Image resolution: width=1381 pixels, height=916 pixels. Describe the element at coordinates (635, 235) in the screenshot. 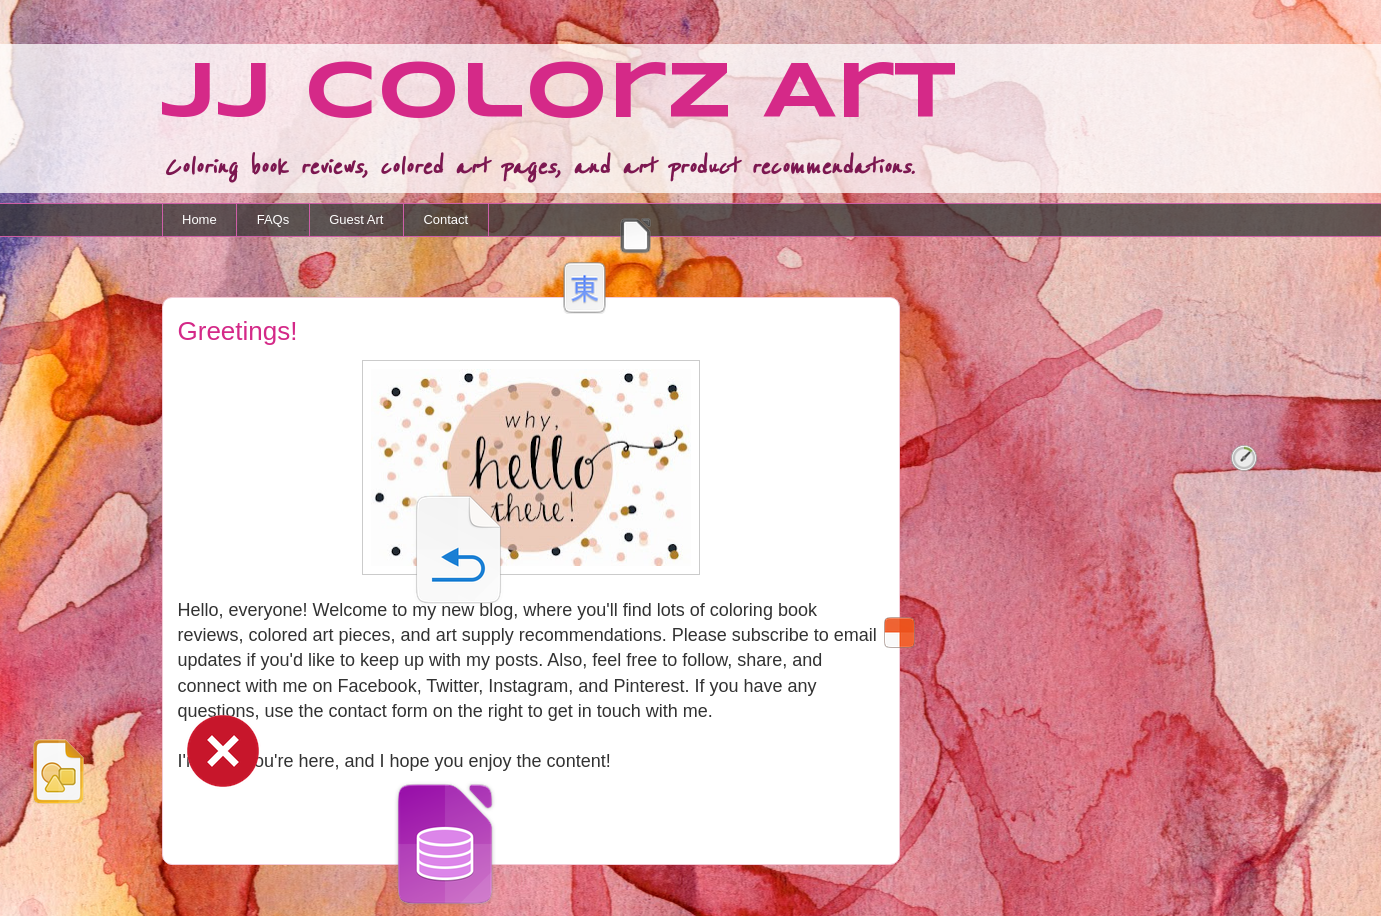

I see `open libreoffice start center` at that location.